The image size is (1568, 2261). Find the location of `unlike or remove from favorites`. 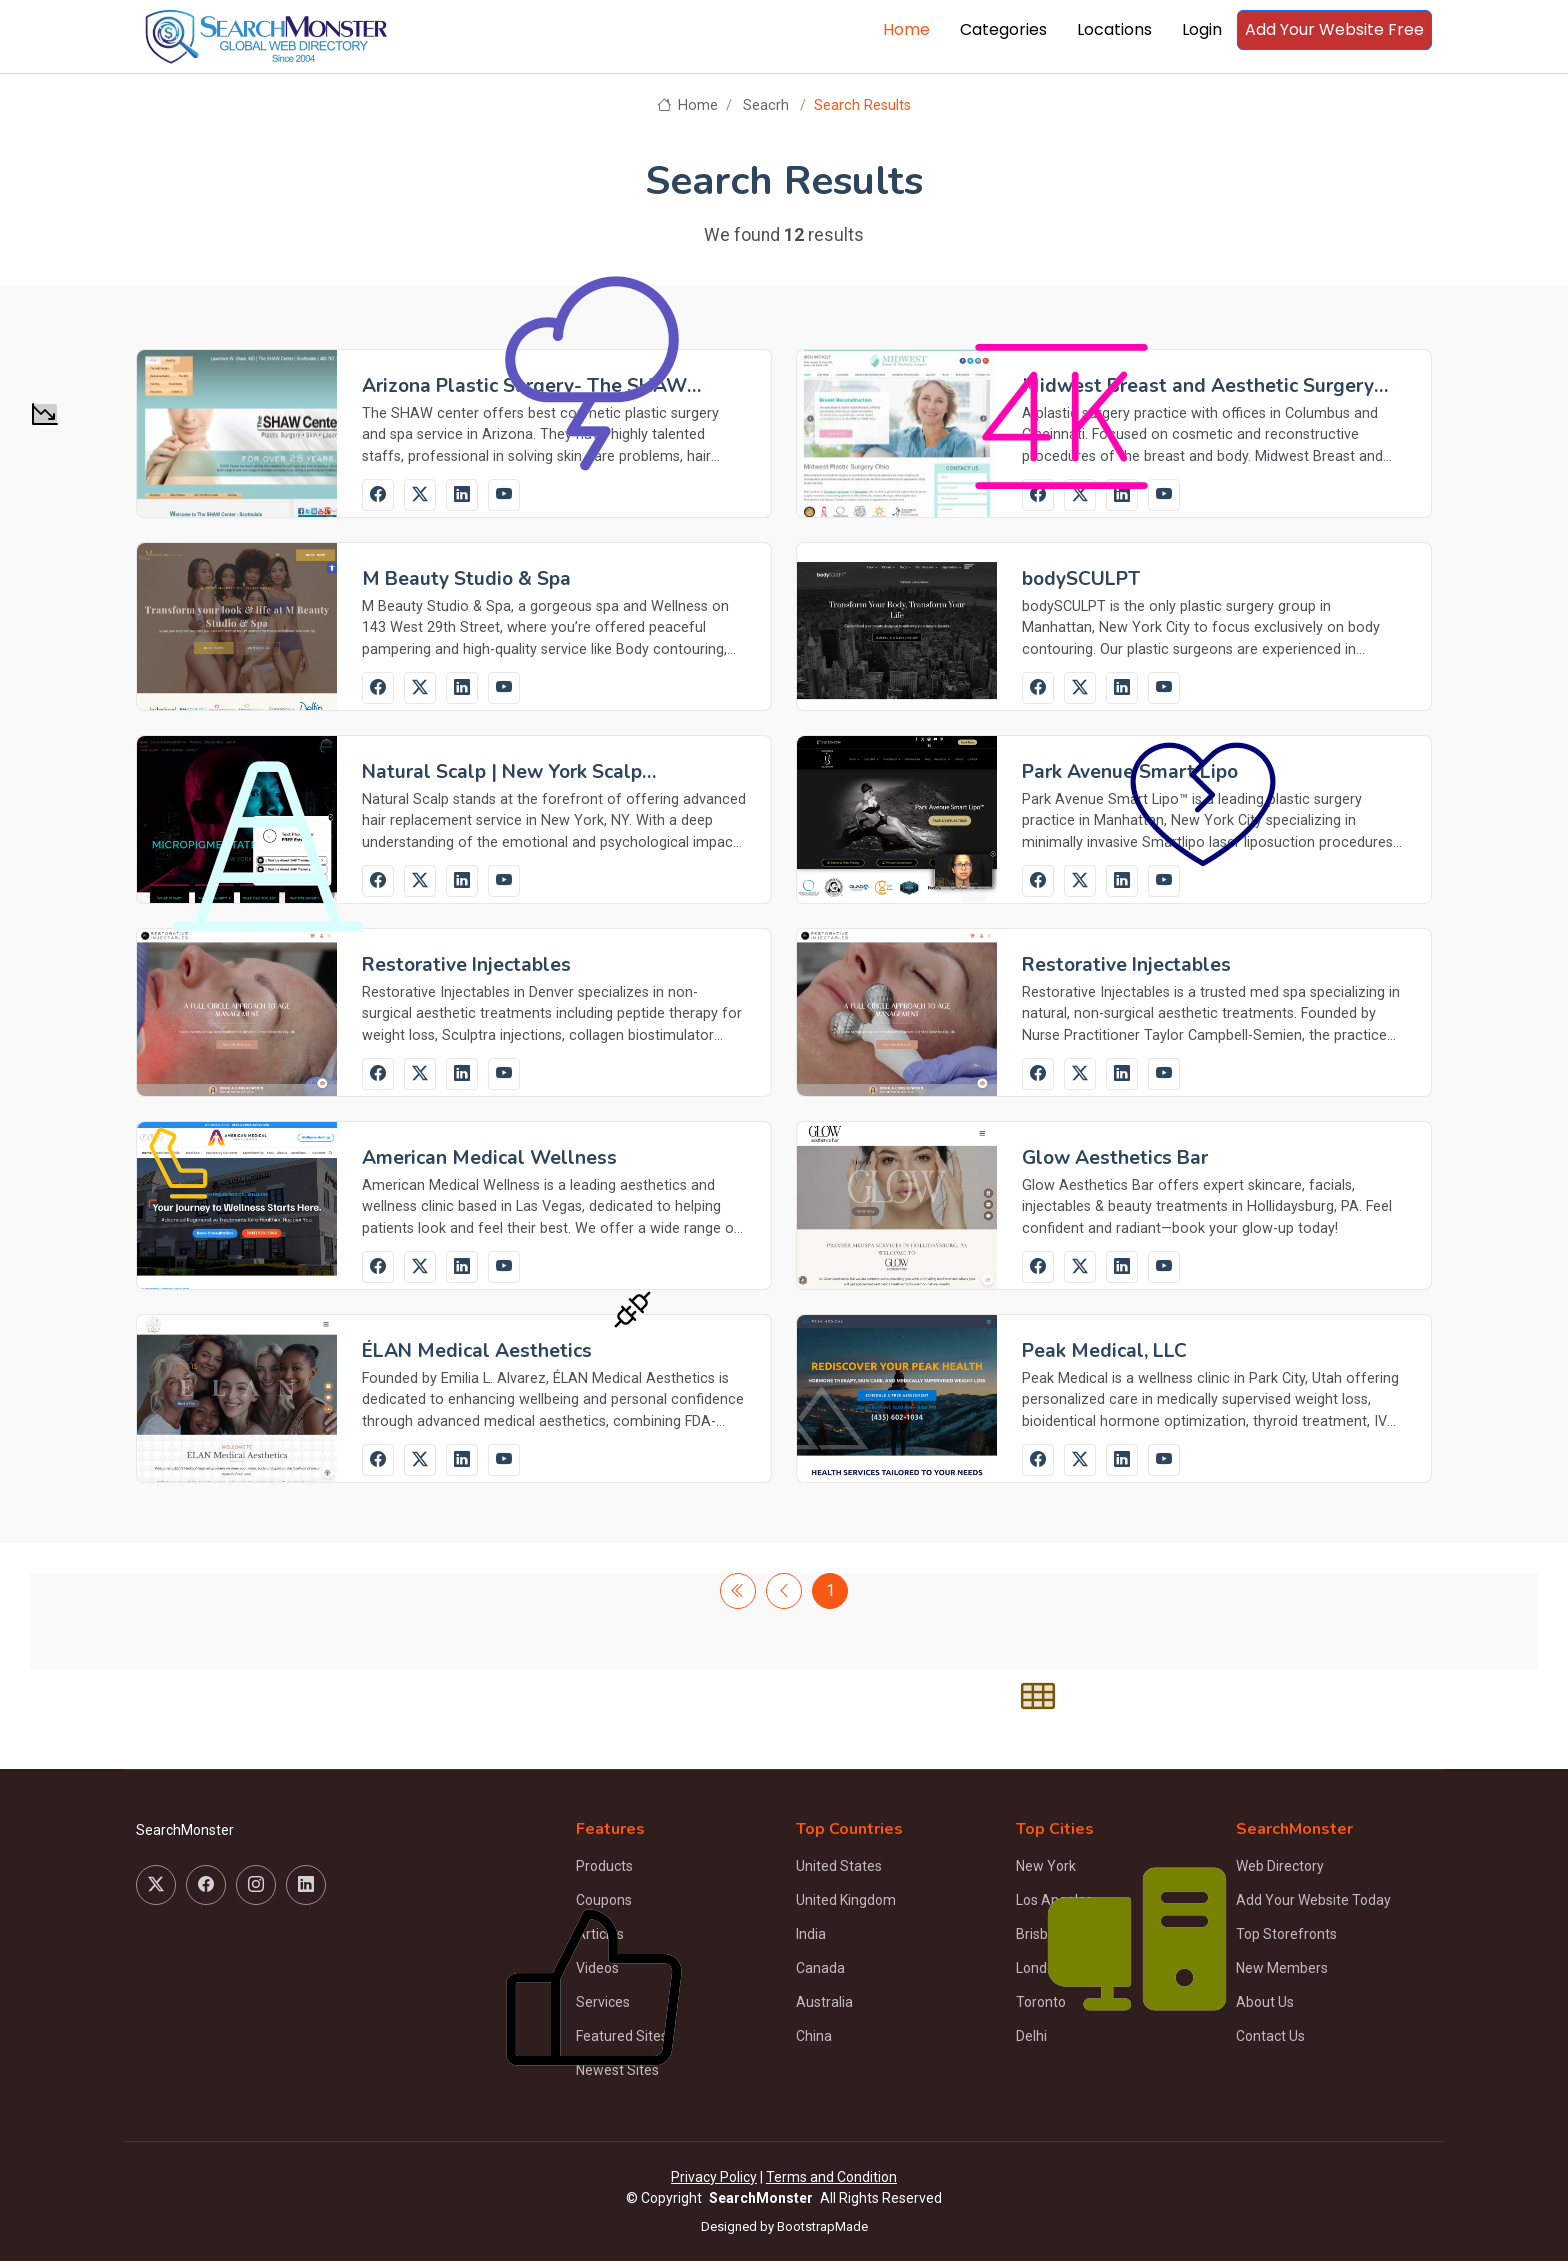

unlike or remove from favorites is located at coordinates (1203, 799).